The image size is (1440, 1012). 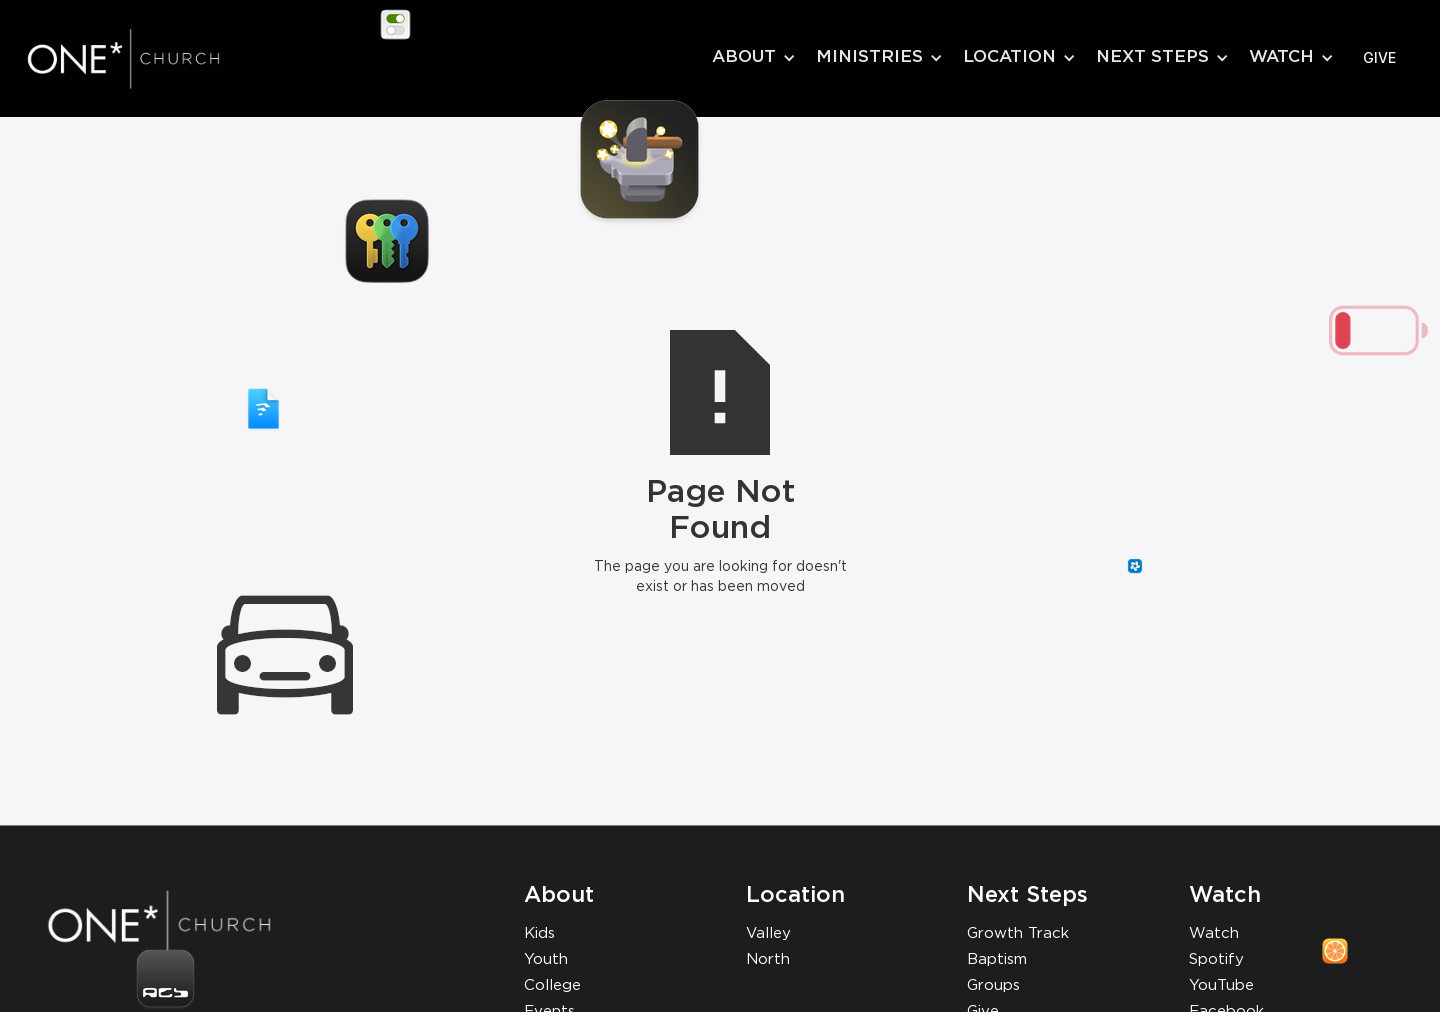 I want to click on open clementine music player, so click(x=1335, y=951).